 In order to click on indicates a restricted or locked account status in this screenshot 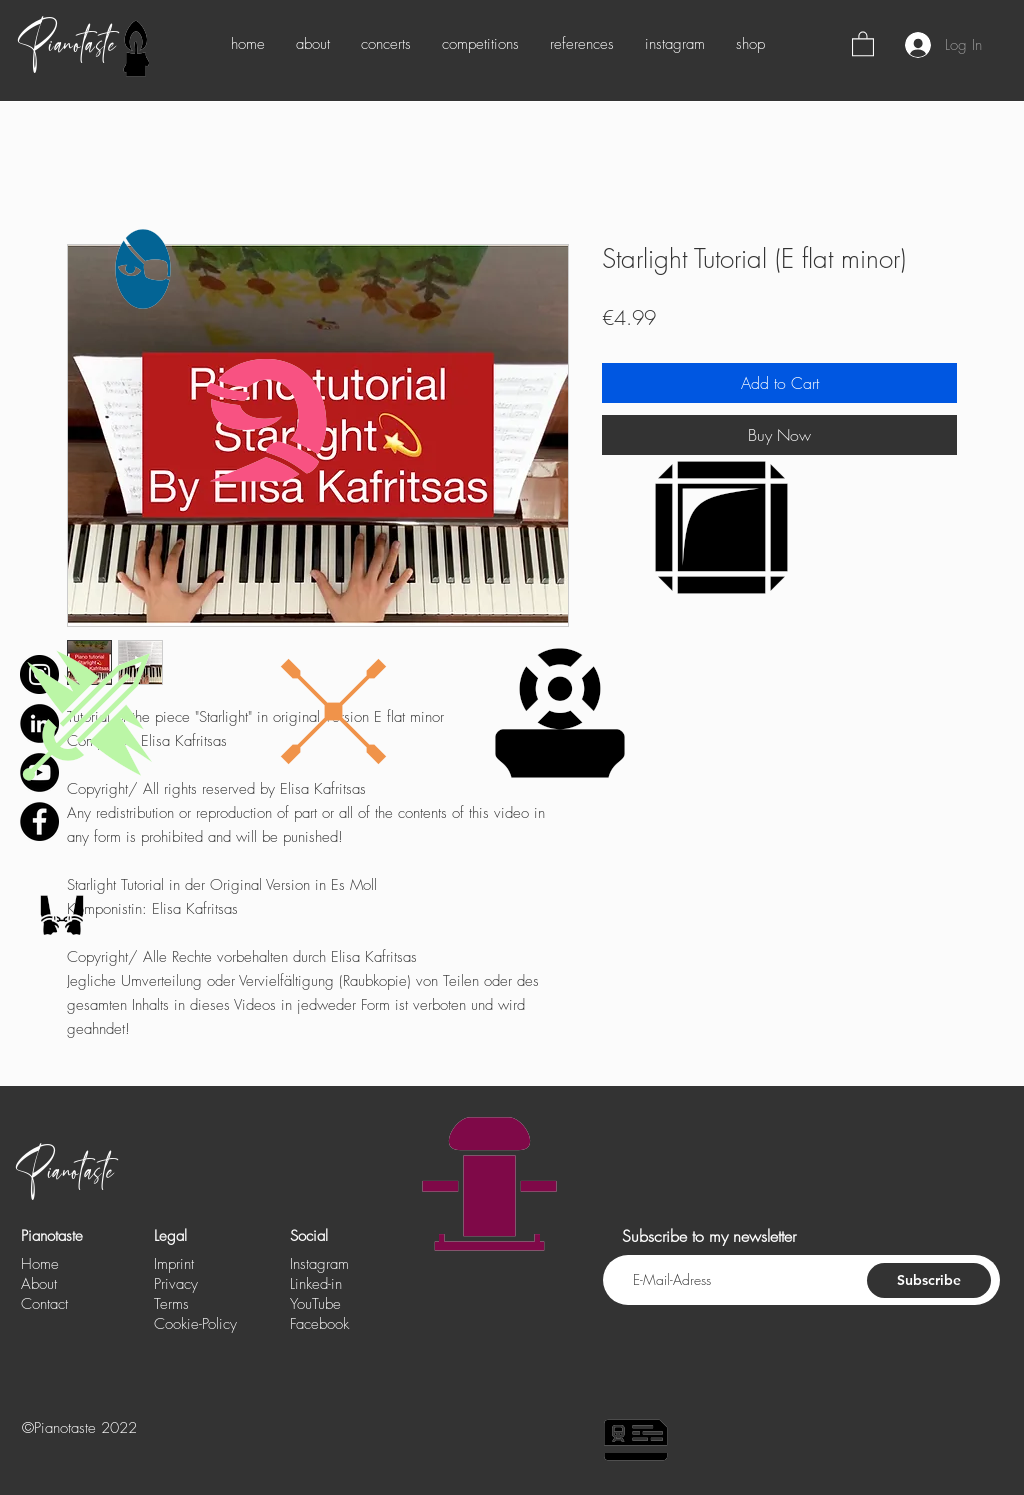, I will do `click(62, 917)`.